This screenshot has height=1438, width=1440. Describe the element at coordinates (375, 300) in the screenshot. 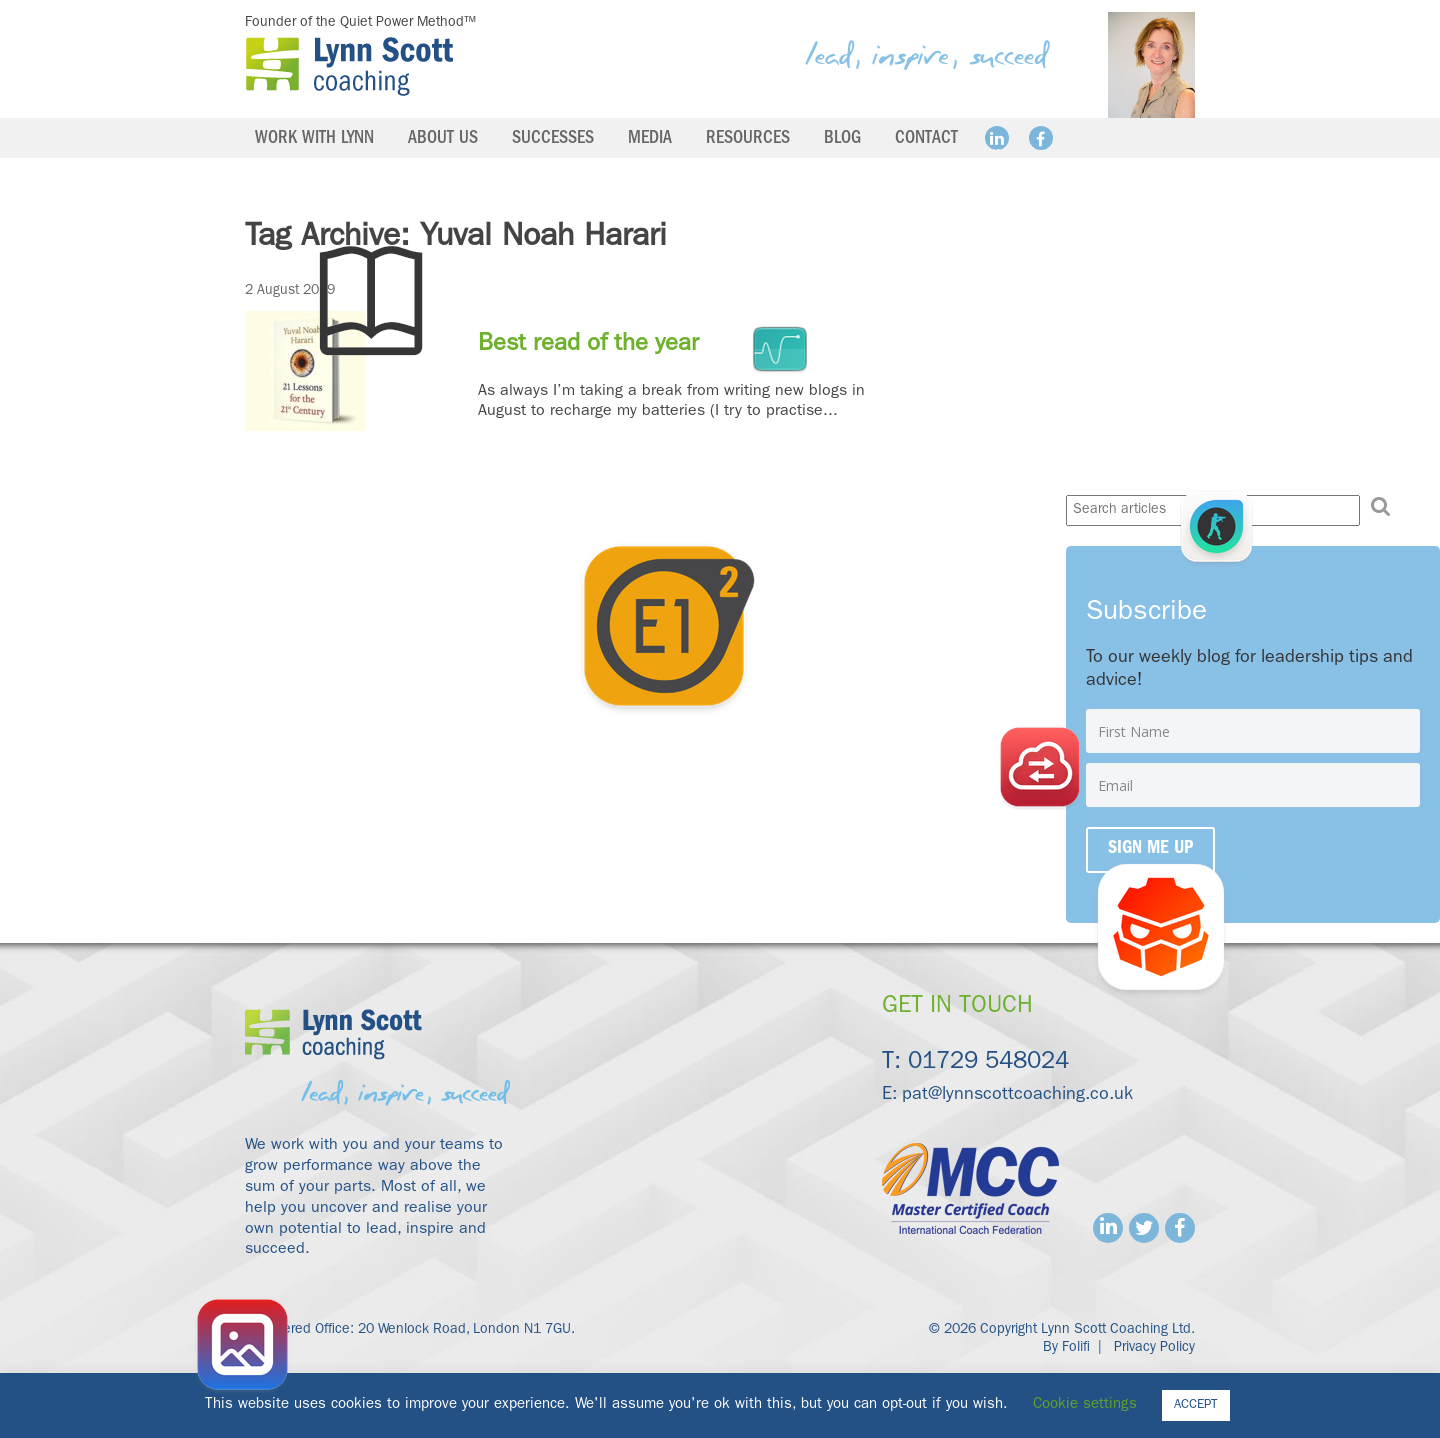

I see `open the dictionary app` at that location.